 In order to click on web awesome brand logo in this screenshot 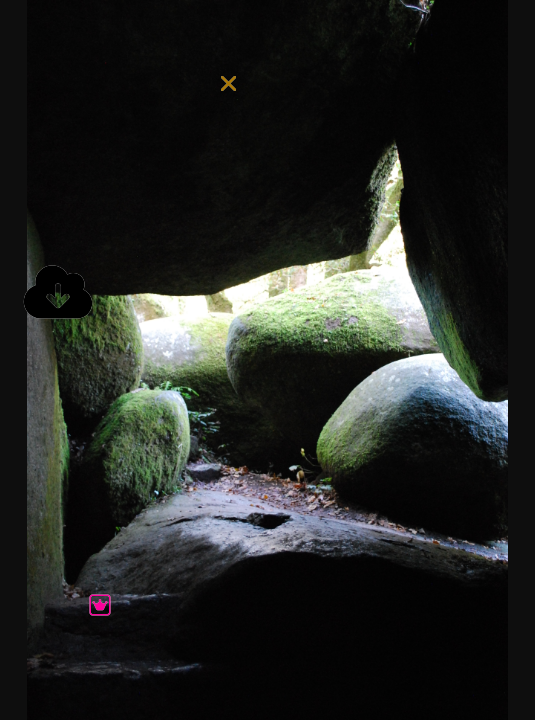, I will do `click(100, 605)`.